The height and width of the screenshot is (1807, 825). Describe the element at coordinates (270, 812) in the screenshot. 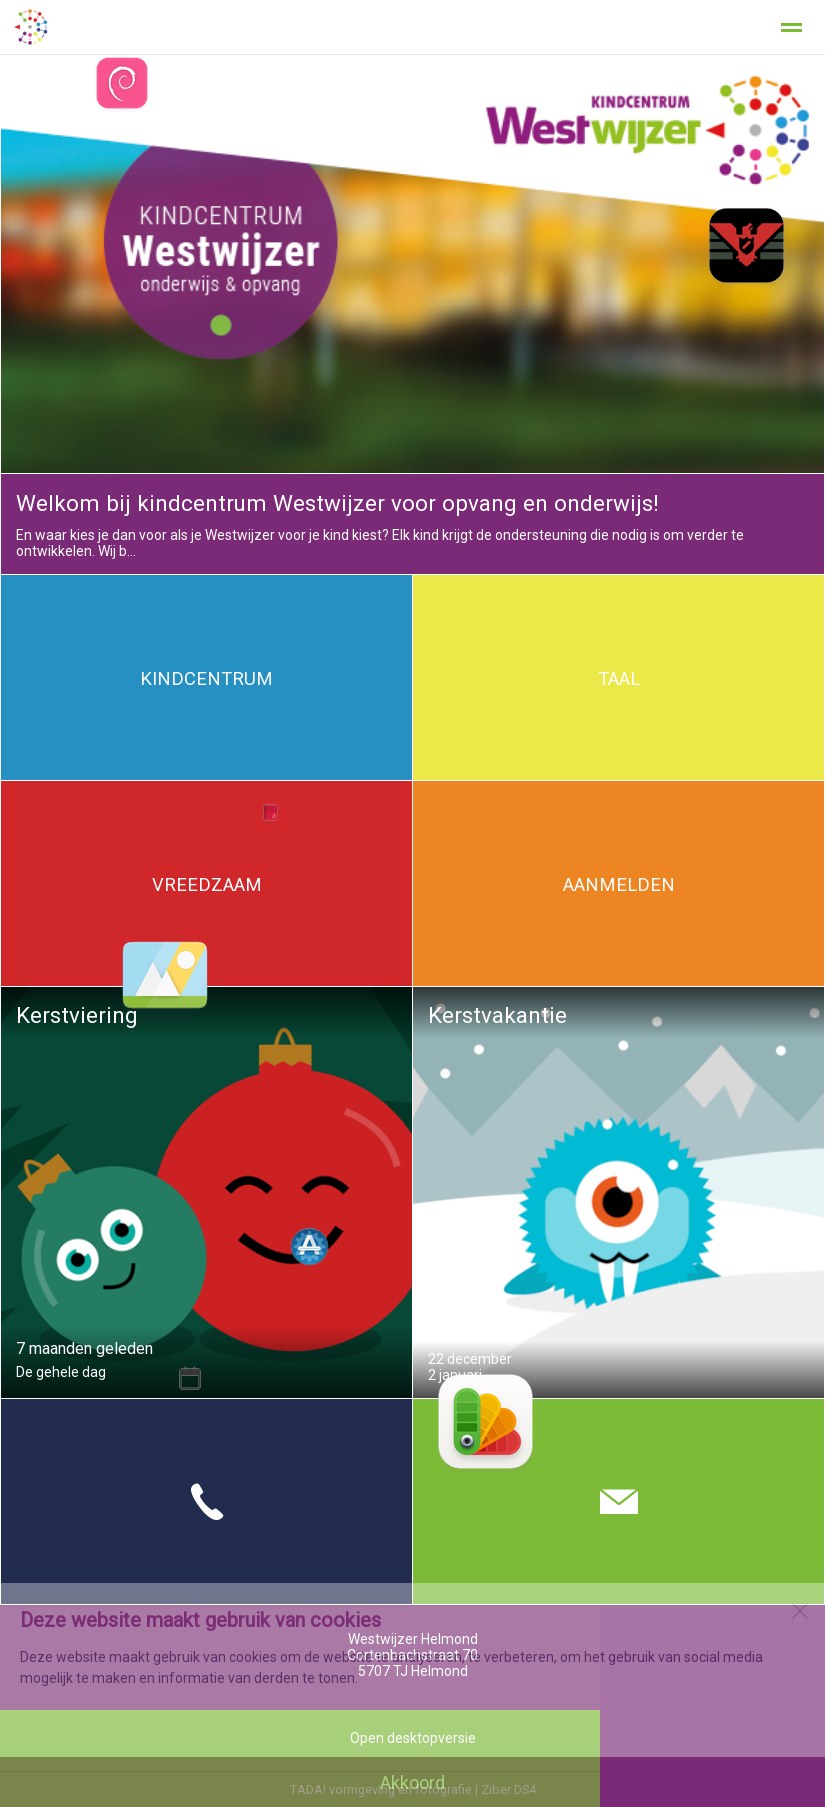

I see `open the dictionary app` at that location.